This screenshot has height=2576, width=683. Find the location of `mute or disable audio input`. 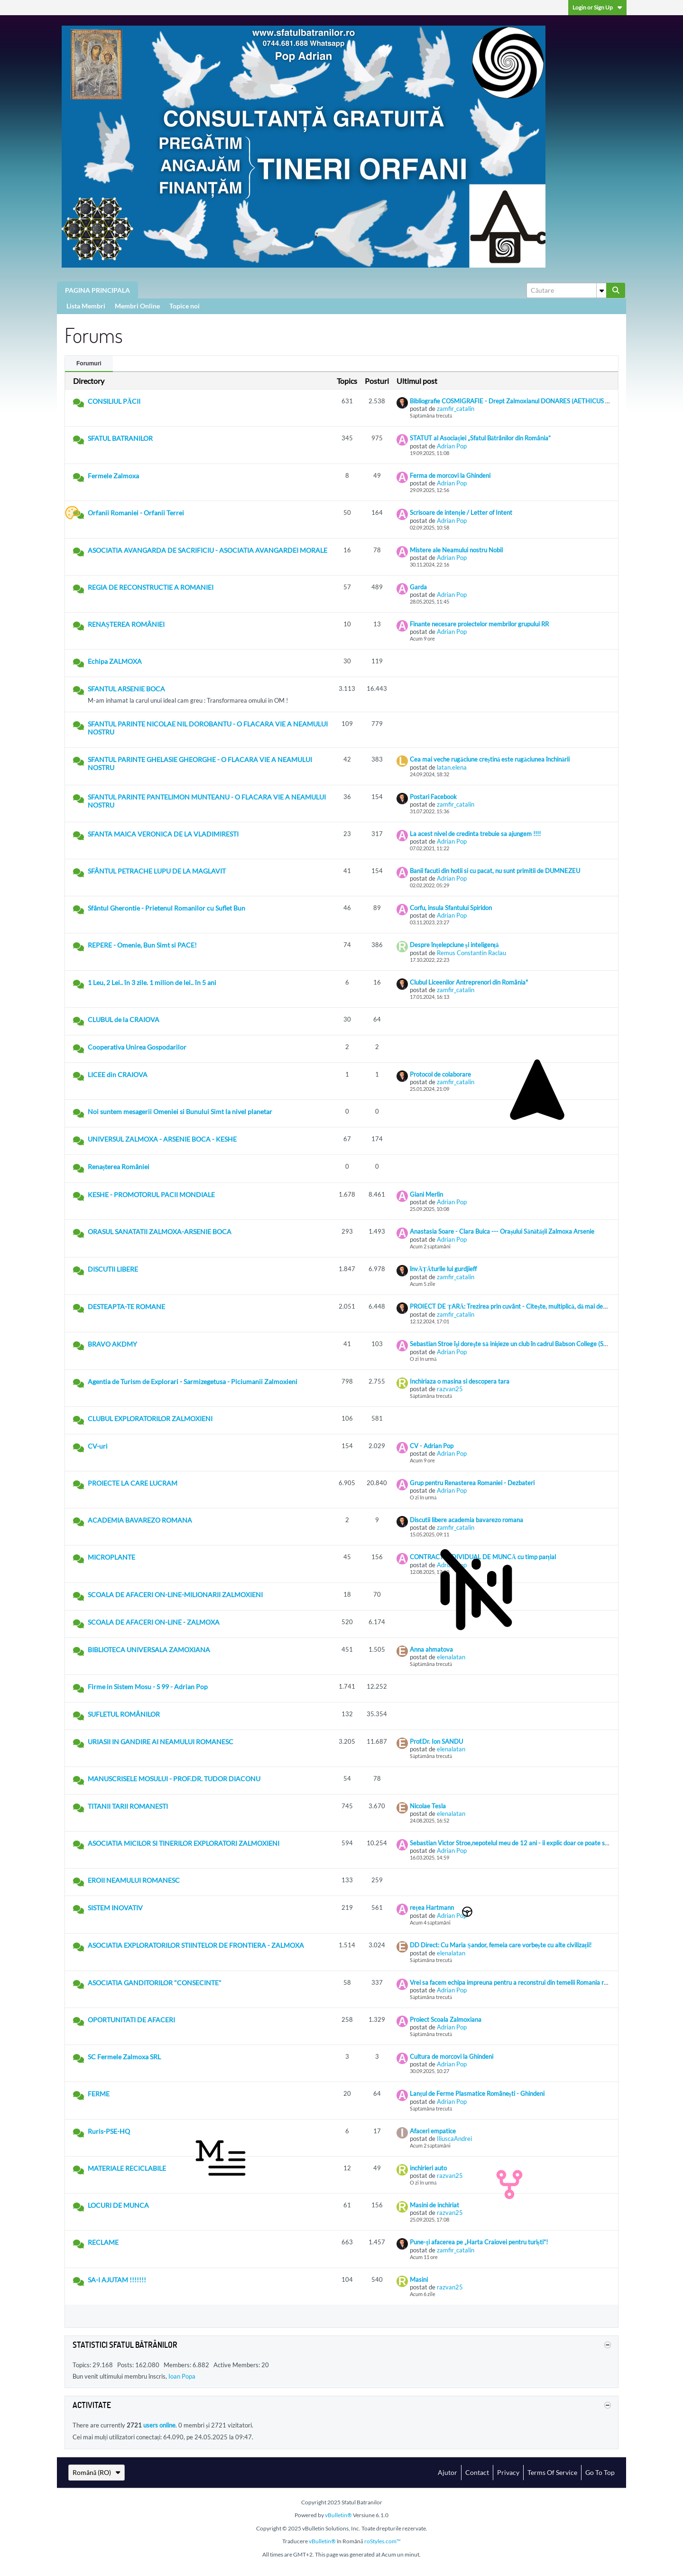

mute or disable audio input is located at coordinates (476, 1588).